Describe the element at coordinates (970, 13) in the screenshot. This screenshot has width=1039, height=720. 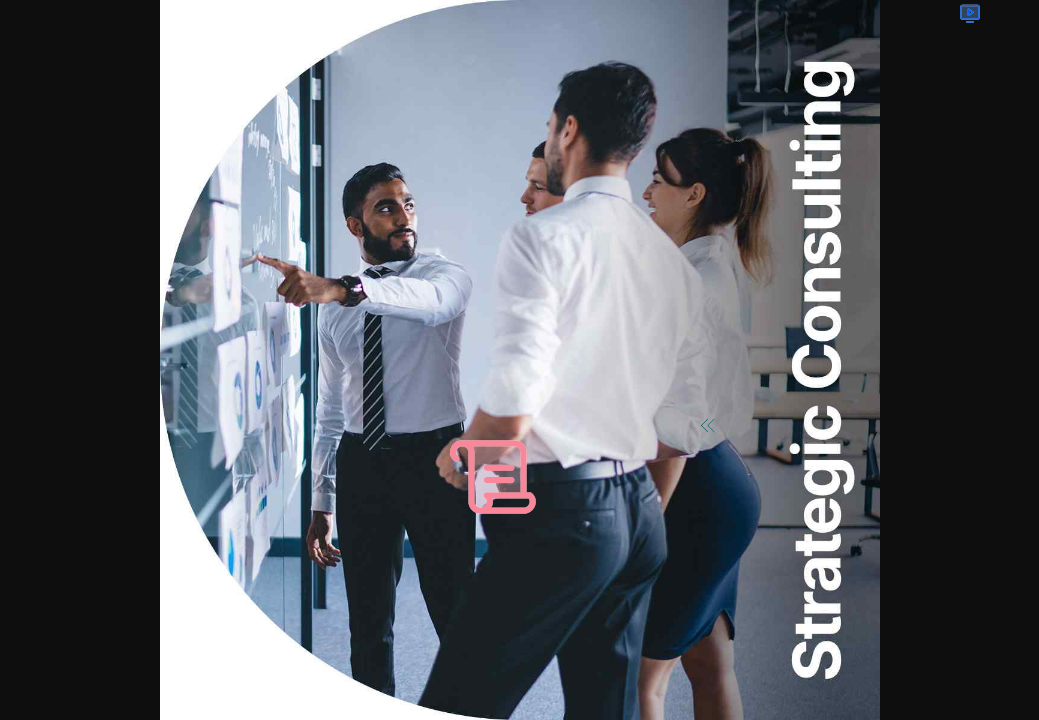
I see `play video on monitor or display` at that location.